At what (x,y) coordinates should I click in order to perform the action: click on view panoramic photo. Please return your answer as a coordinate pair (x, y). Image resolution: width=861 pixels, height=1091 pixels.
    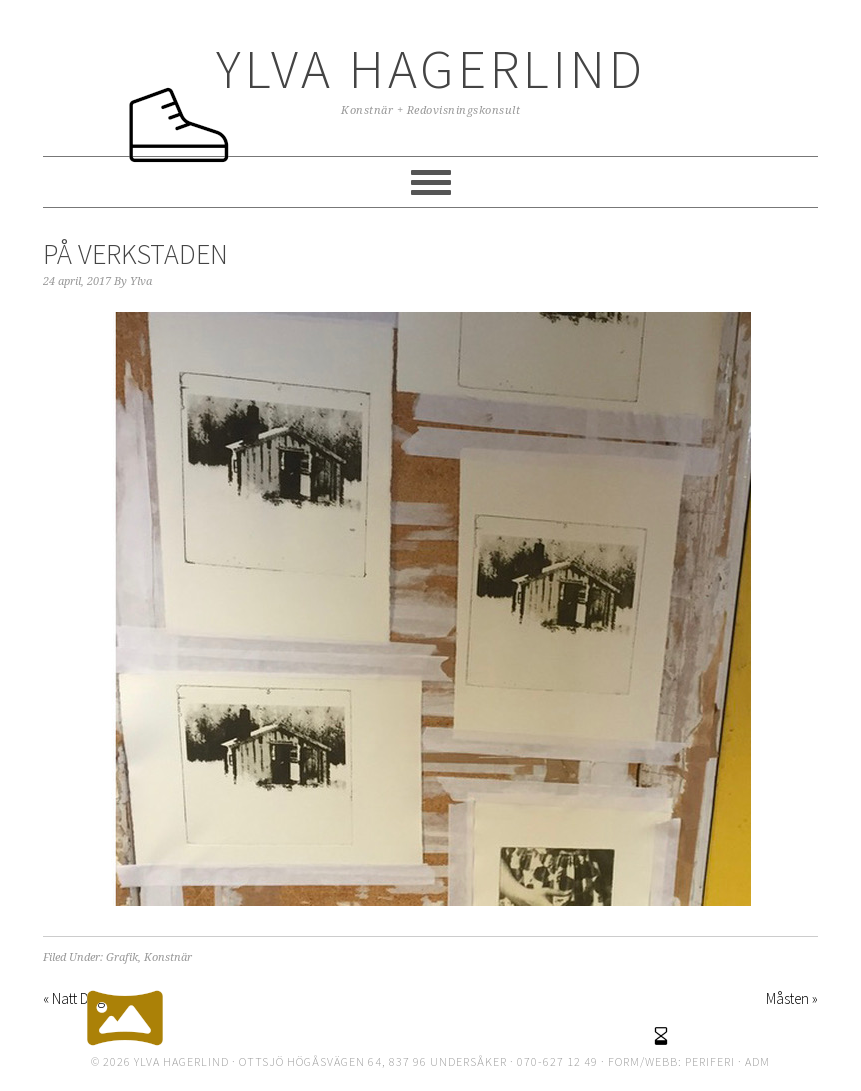
    Looking at the image, I should click on (125, 1018).